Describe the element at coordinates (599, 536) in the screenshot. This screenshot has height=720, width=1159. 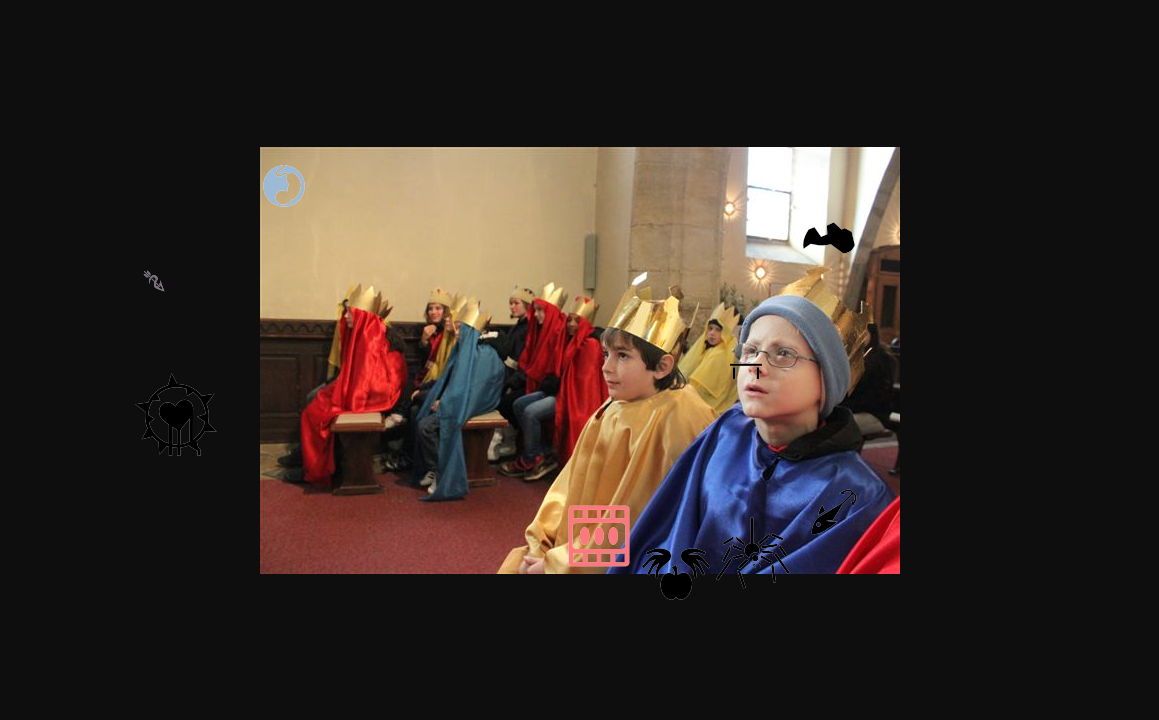
I see `view video or film content` at that location.